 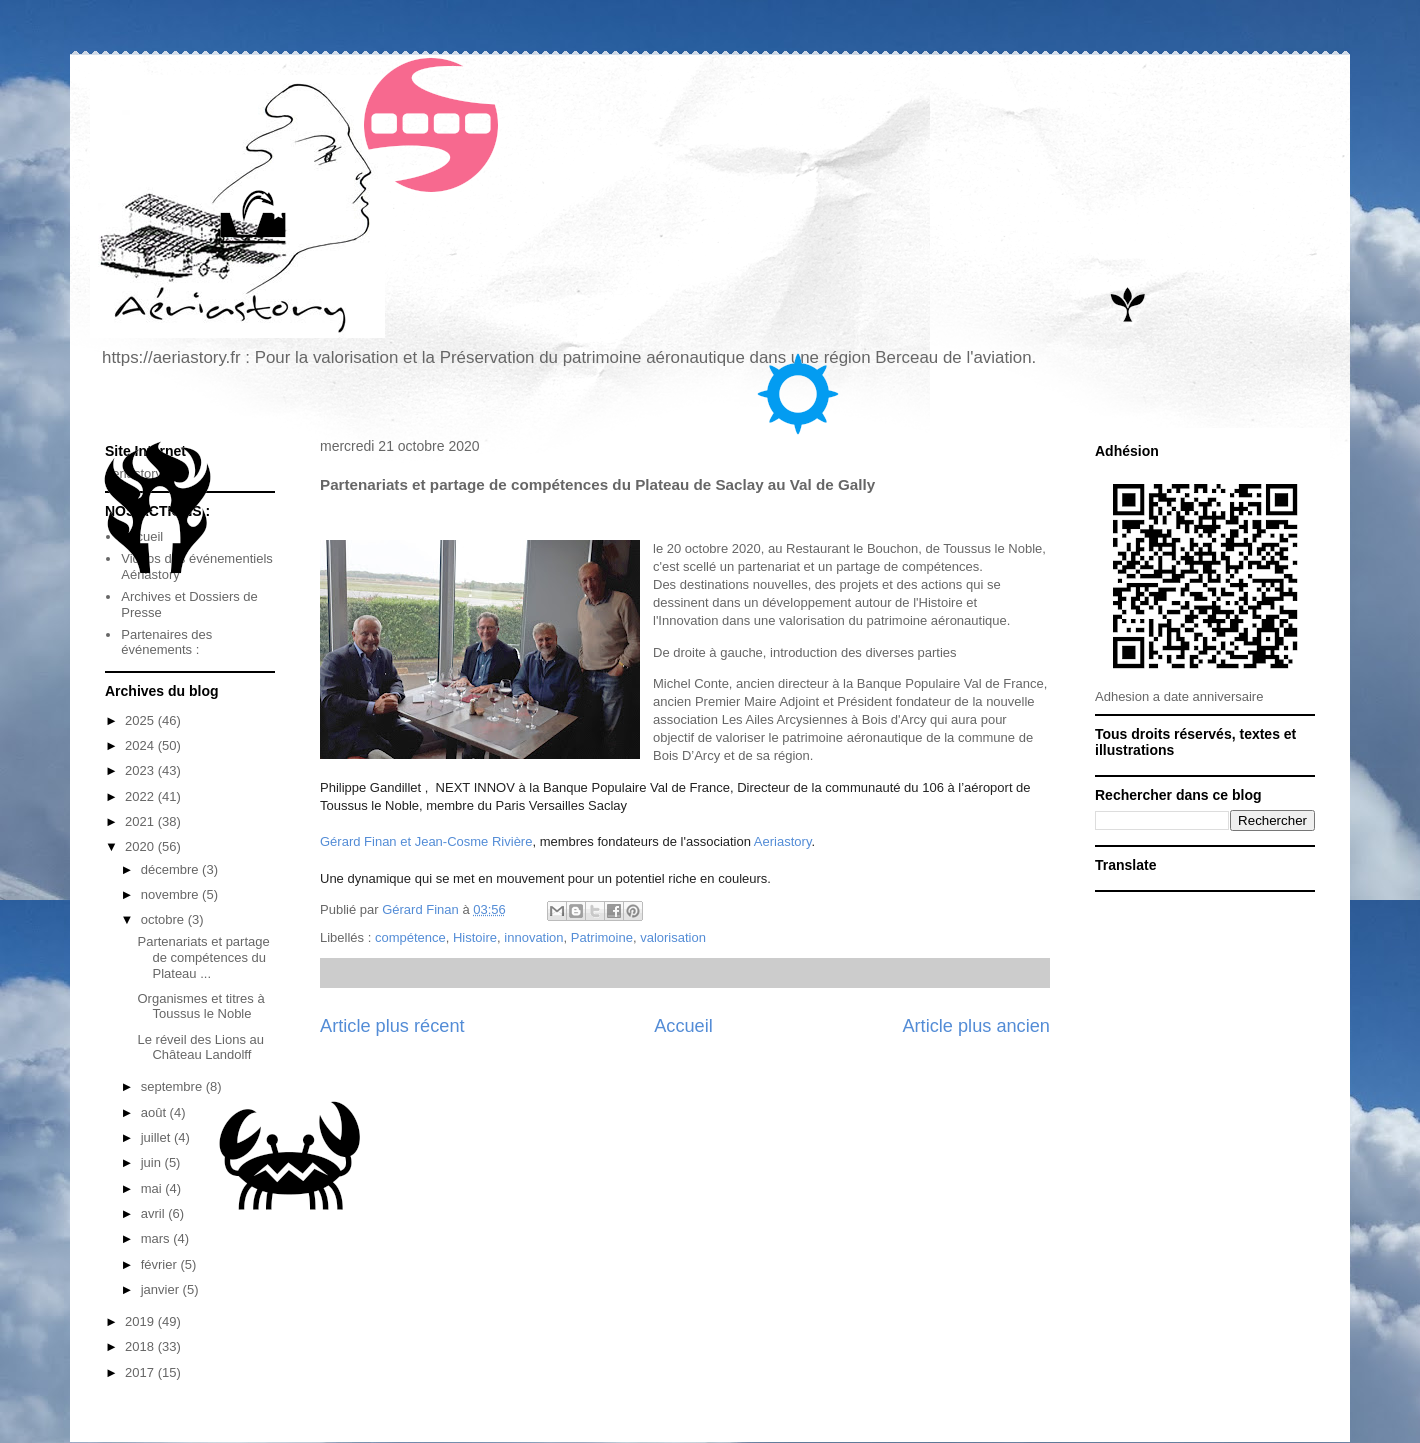 What do you see at coordinates (1127, 304) in the screenshot?
I see `indicates new growth or beginner status` at bounding box center [1127, 304].